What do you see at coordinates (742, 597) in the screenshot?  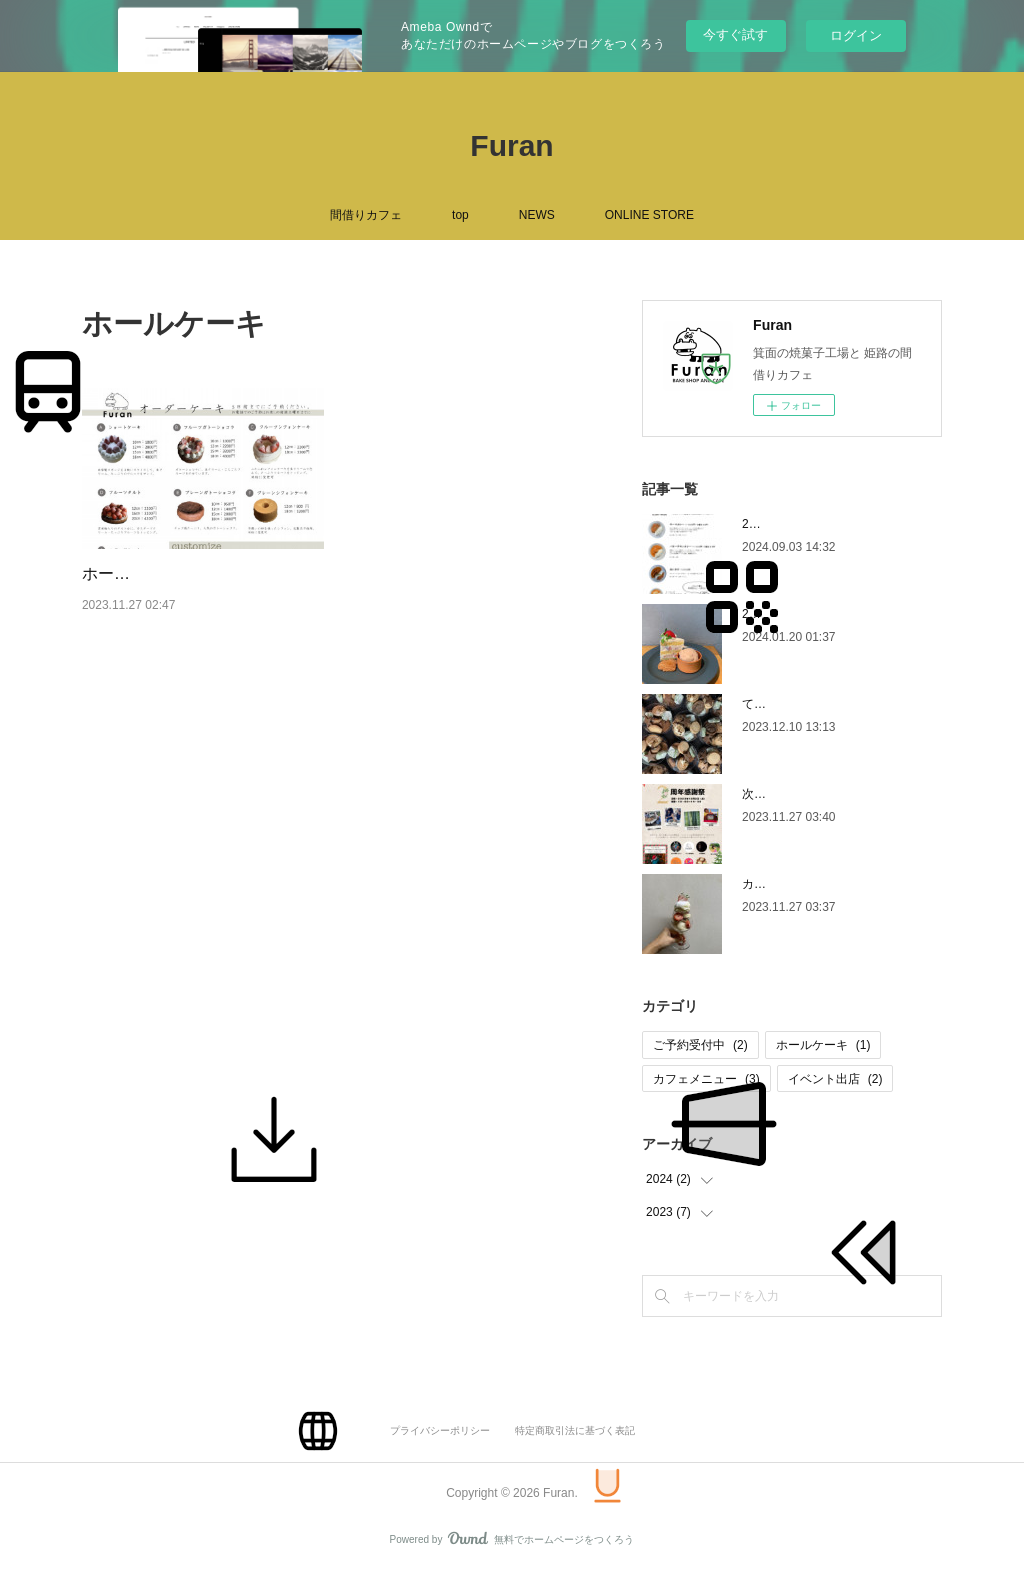 I see `scan or generate a QR code` at bounding box center [742, 597].